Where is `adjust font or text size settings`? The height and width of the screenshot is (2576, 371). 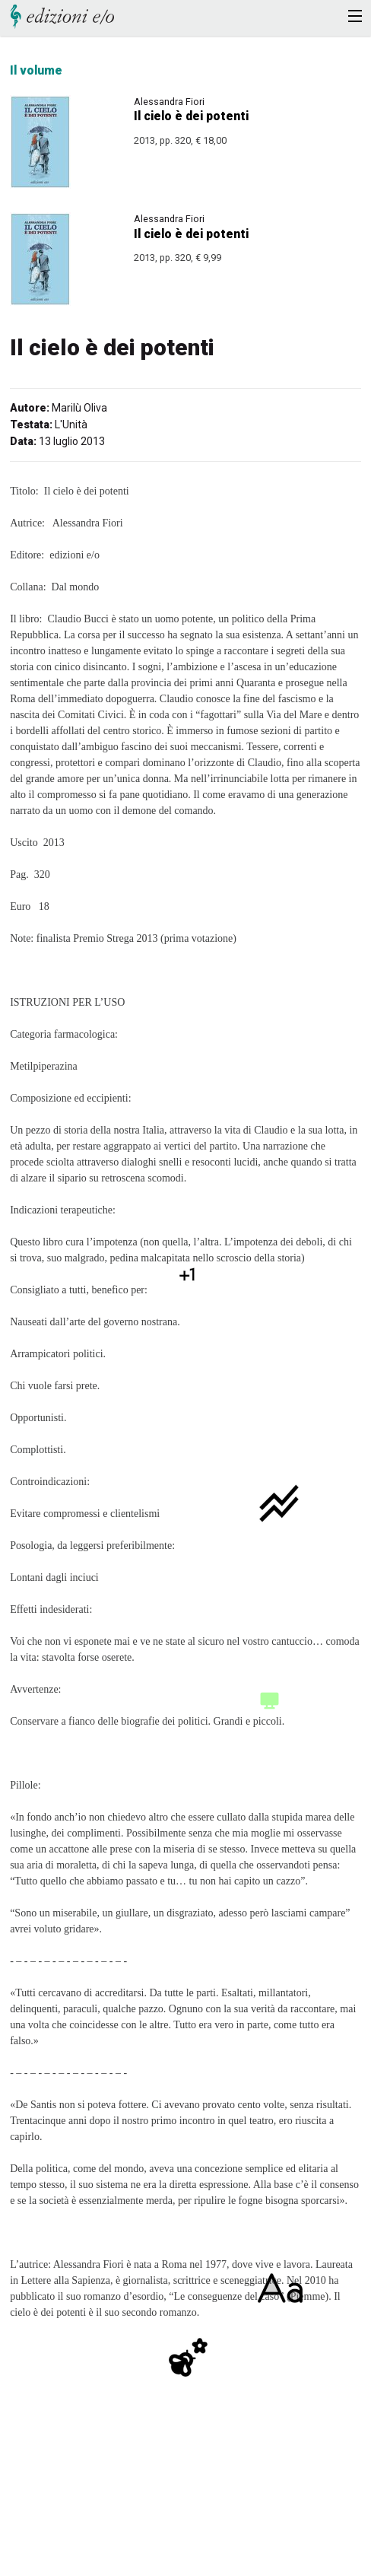
adjust font or text size settings is located at coordinates (281, 2288).